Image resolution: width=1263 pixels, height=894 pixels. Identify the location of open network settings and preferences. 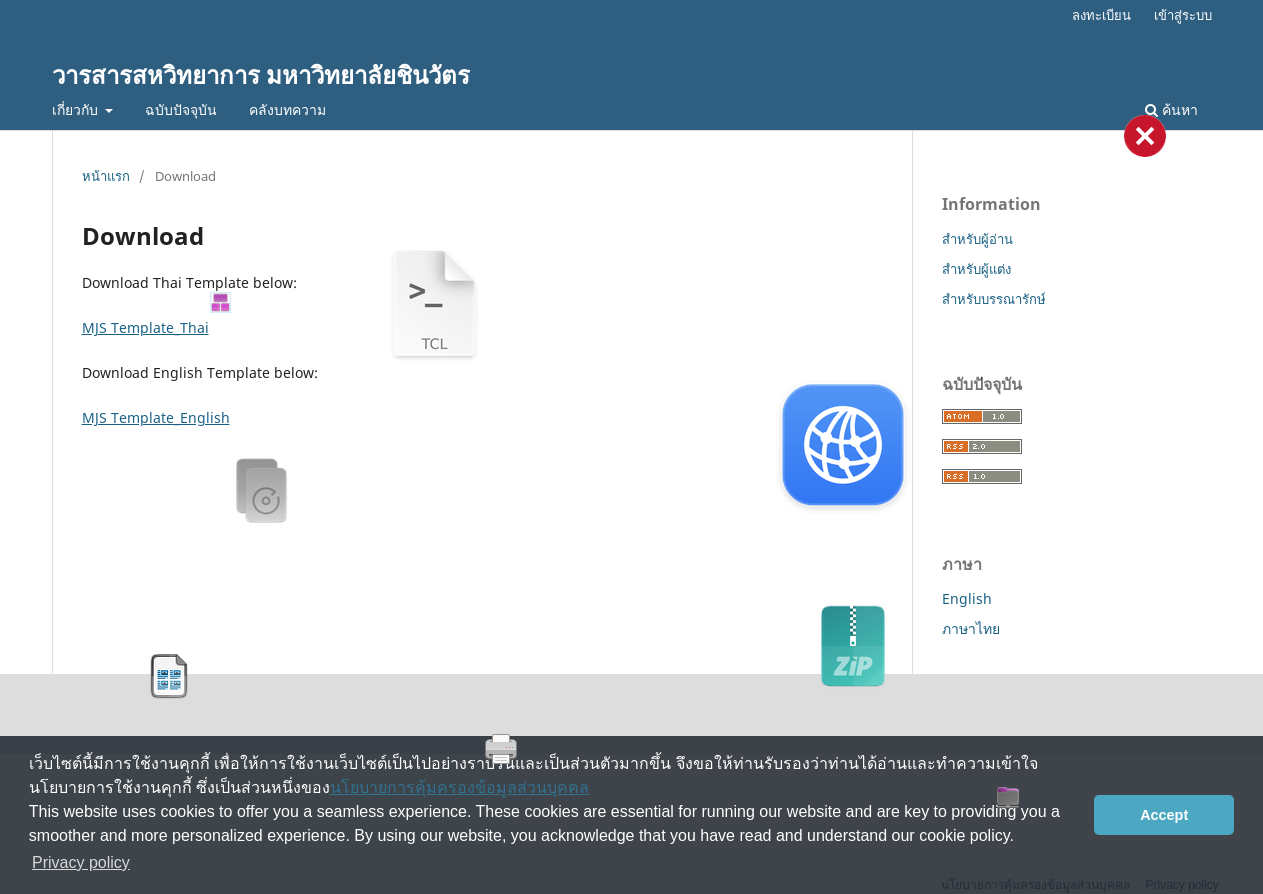
(843, 447).